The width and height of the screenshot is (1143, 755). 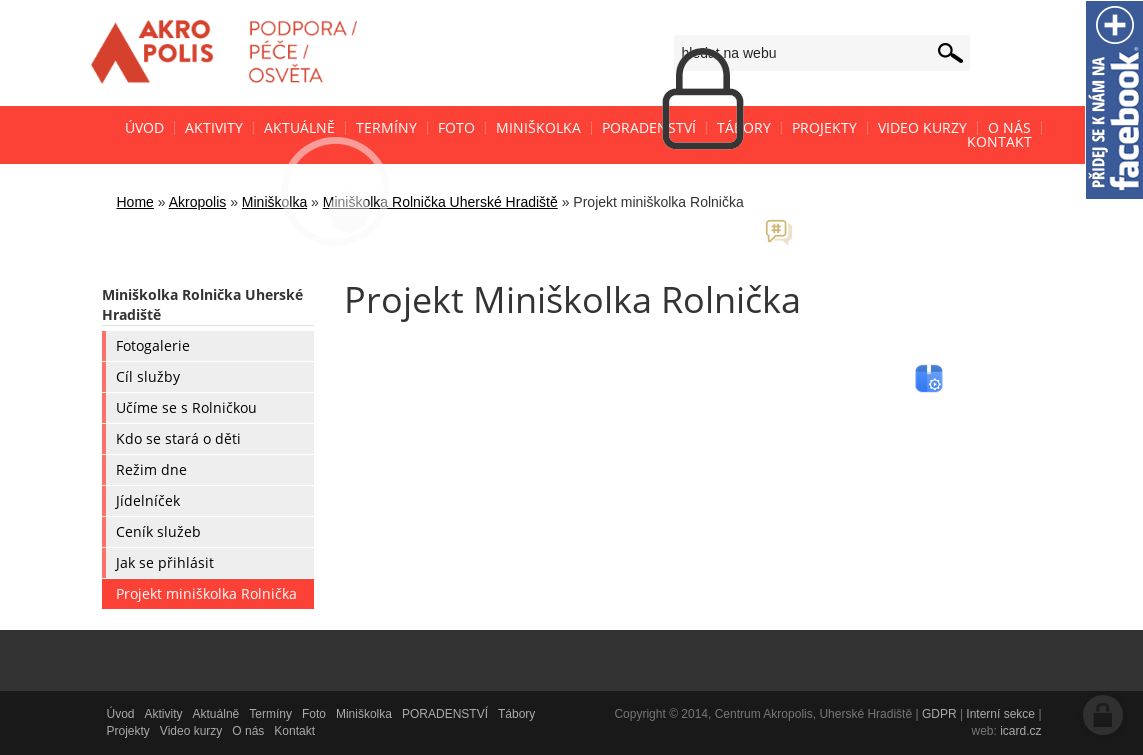 What do you see at coordinates (703, 102) in the screenshot?
I see `access screen lock settings` at bounding box center [703, 102].